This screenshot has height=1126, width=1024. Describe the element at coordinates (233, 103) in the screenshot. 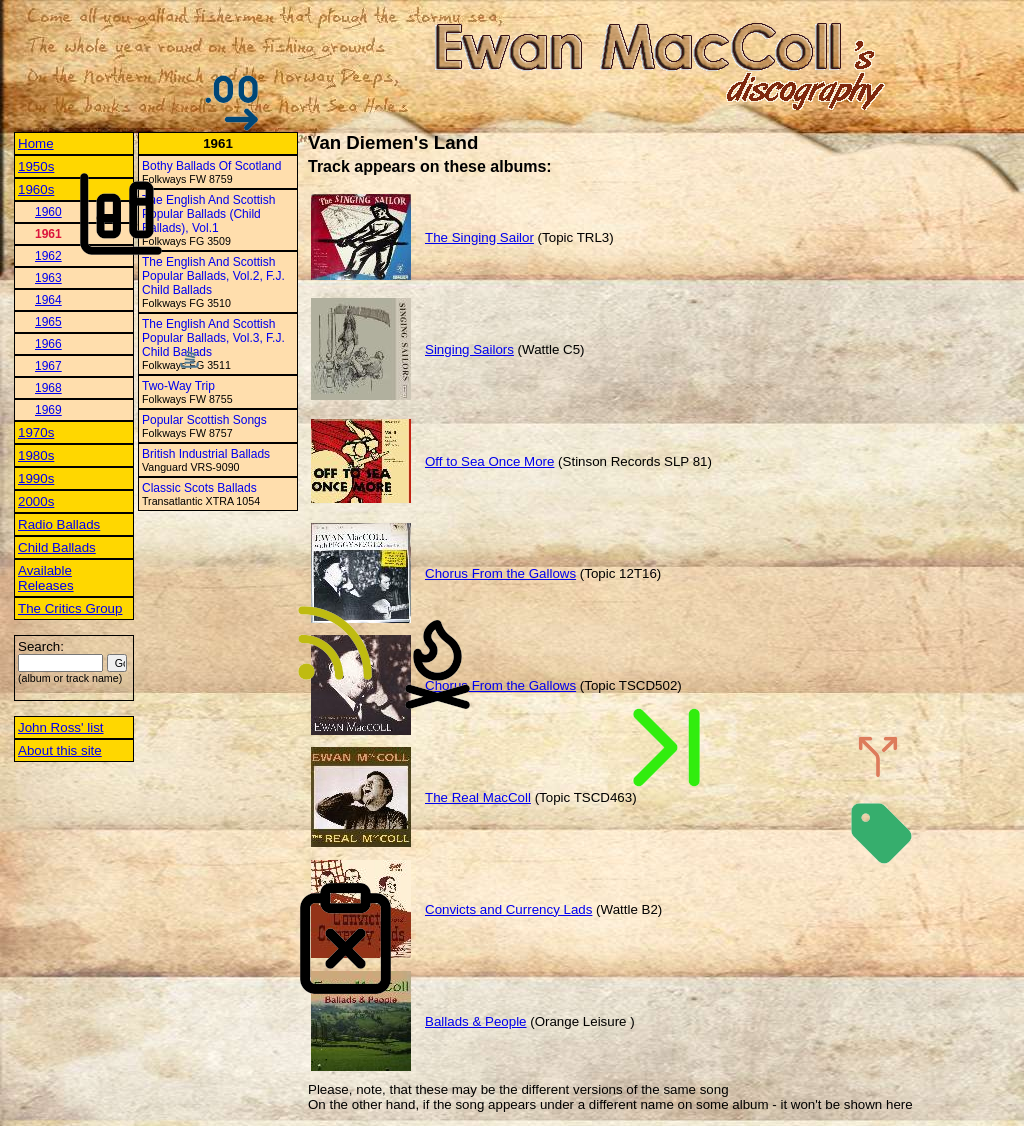

I see `move decimal places to the right` at that location.